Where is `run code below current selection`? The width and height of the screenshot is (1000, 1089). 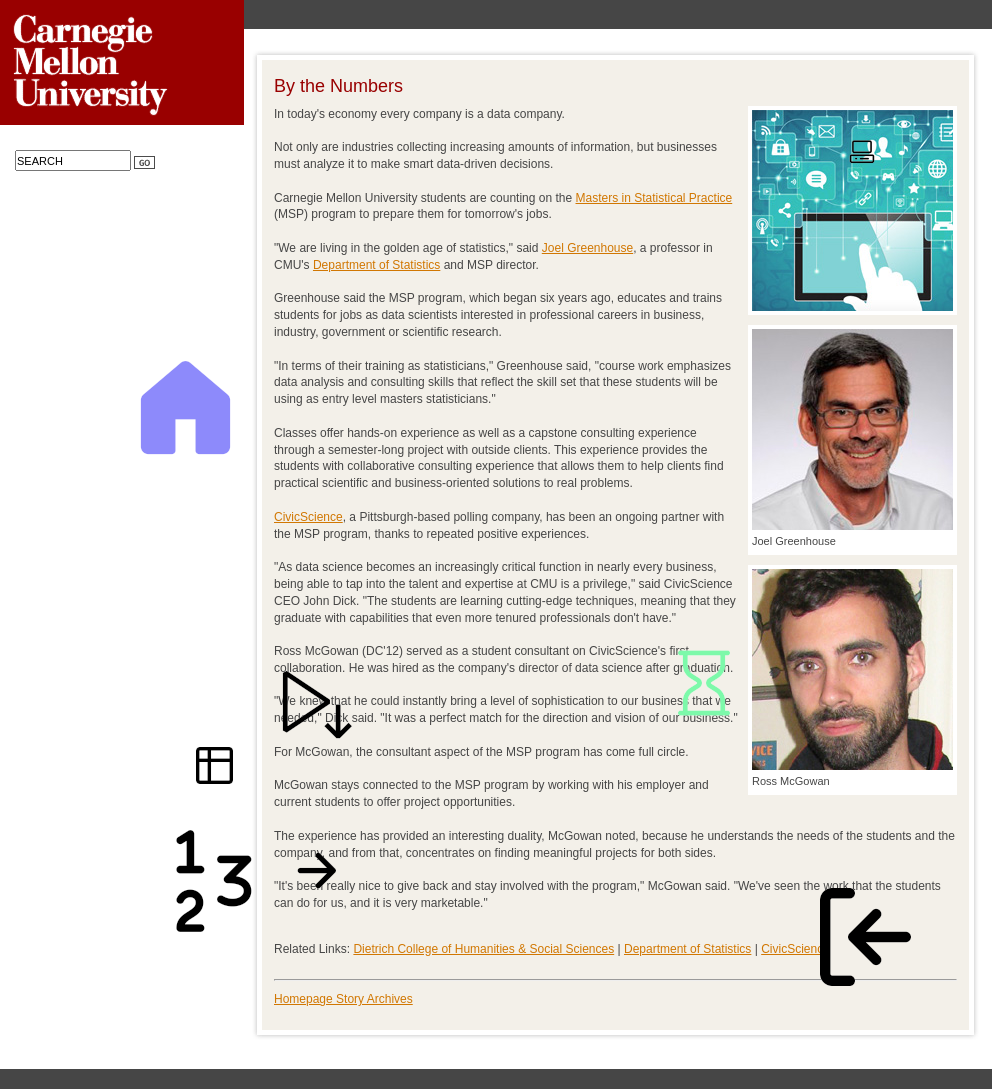
run code below current selection is located at coordinates (316, 704).